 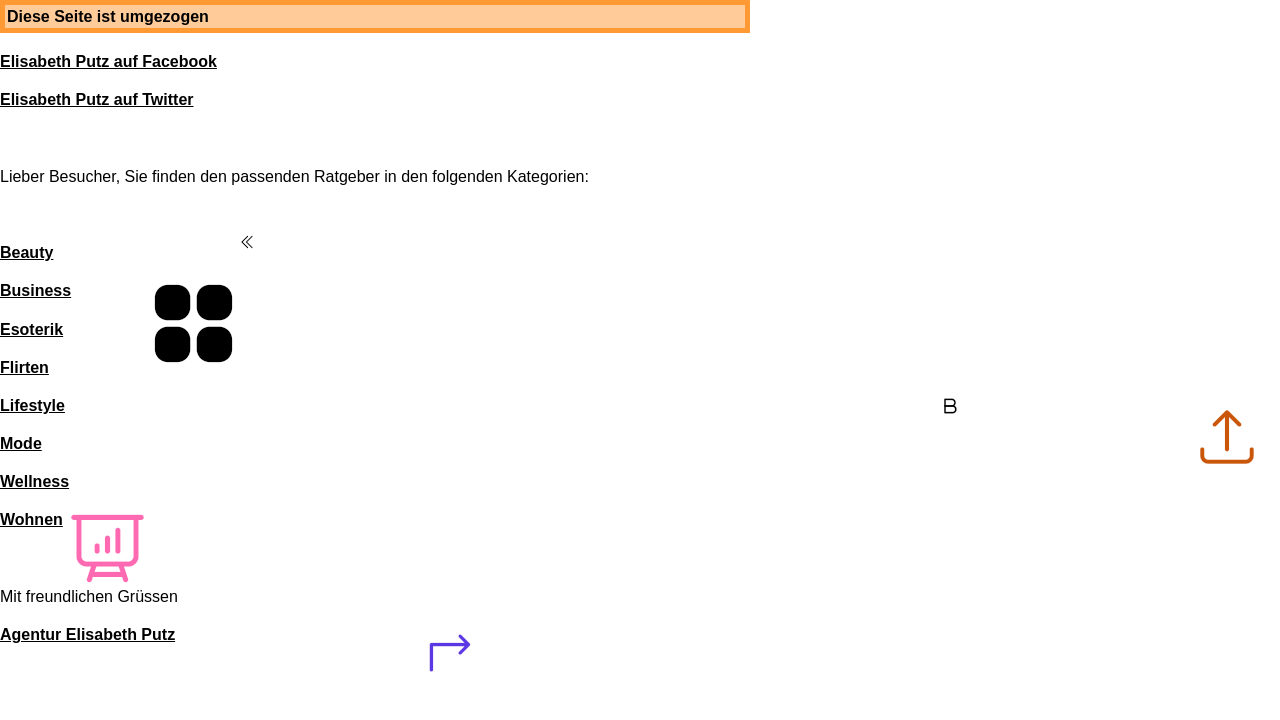 I want to click on upload a file or document, so click(x=1227, y=437).